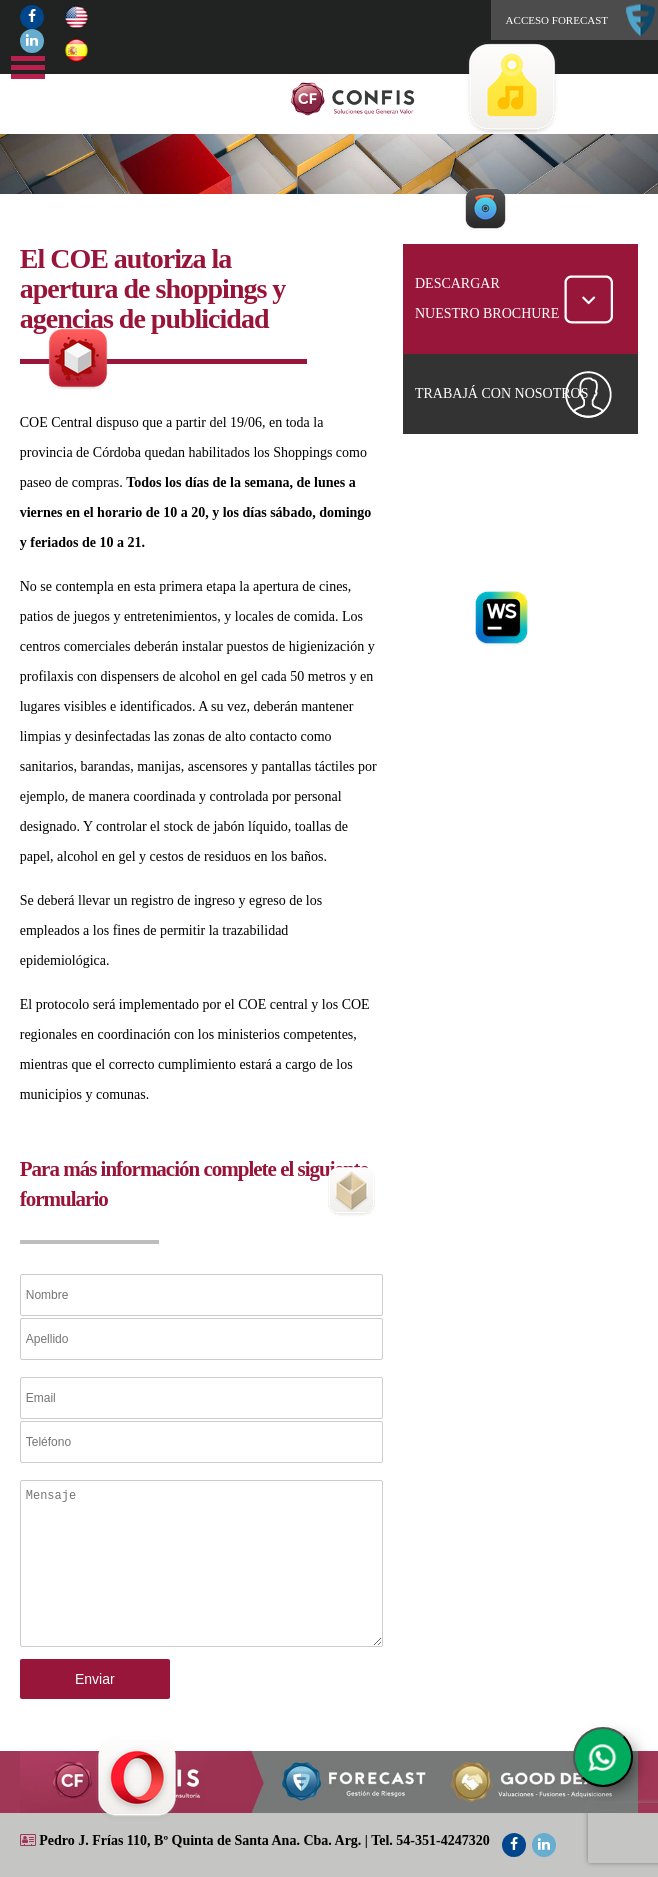  What do you see at coordinates (78, 358) in the screenshot?
I see `launch assaultcube game` at bounding box center [78, 358].